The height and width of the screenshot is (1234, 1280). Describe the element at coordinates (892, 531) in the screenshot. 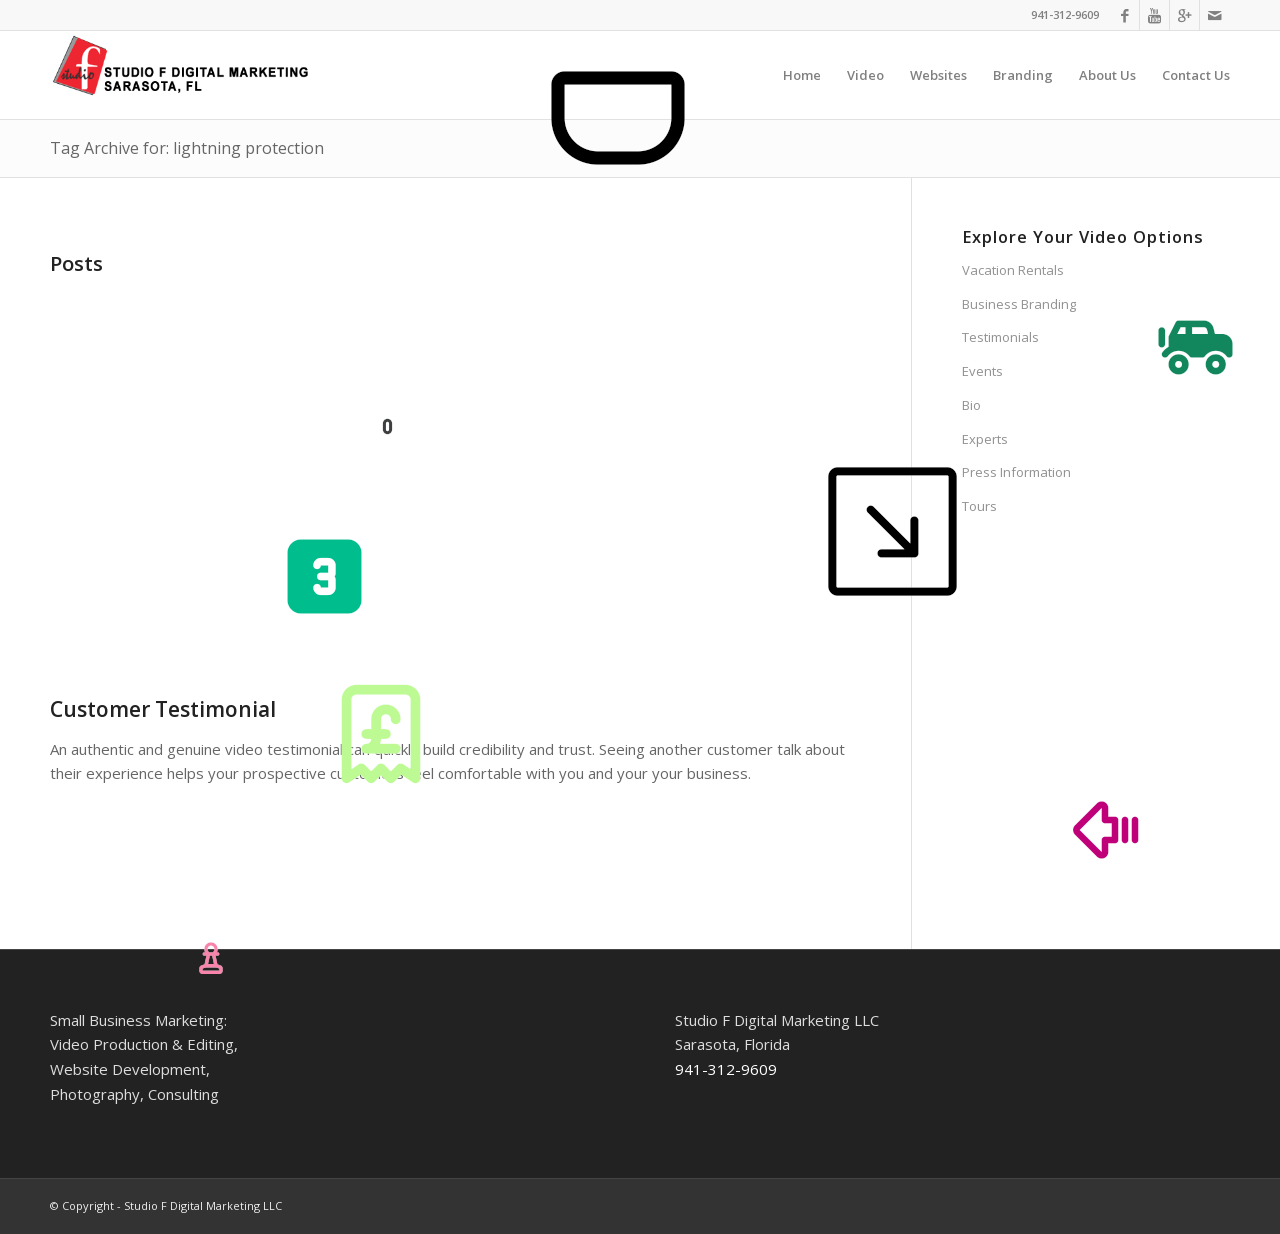

I see `navigate to the bottom-right section` at that location.